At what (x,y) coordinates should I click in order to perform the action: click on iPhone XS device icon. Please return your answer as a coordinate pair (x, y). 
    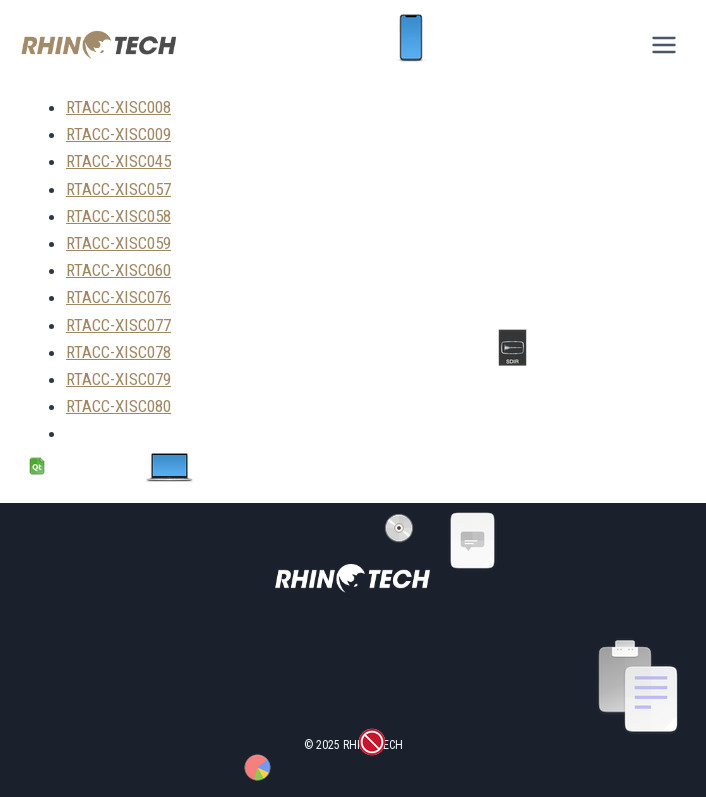
    Looking at the image, I should click on (411, 38).